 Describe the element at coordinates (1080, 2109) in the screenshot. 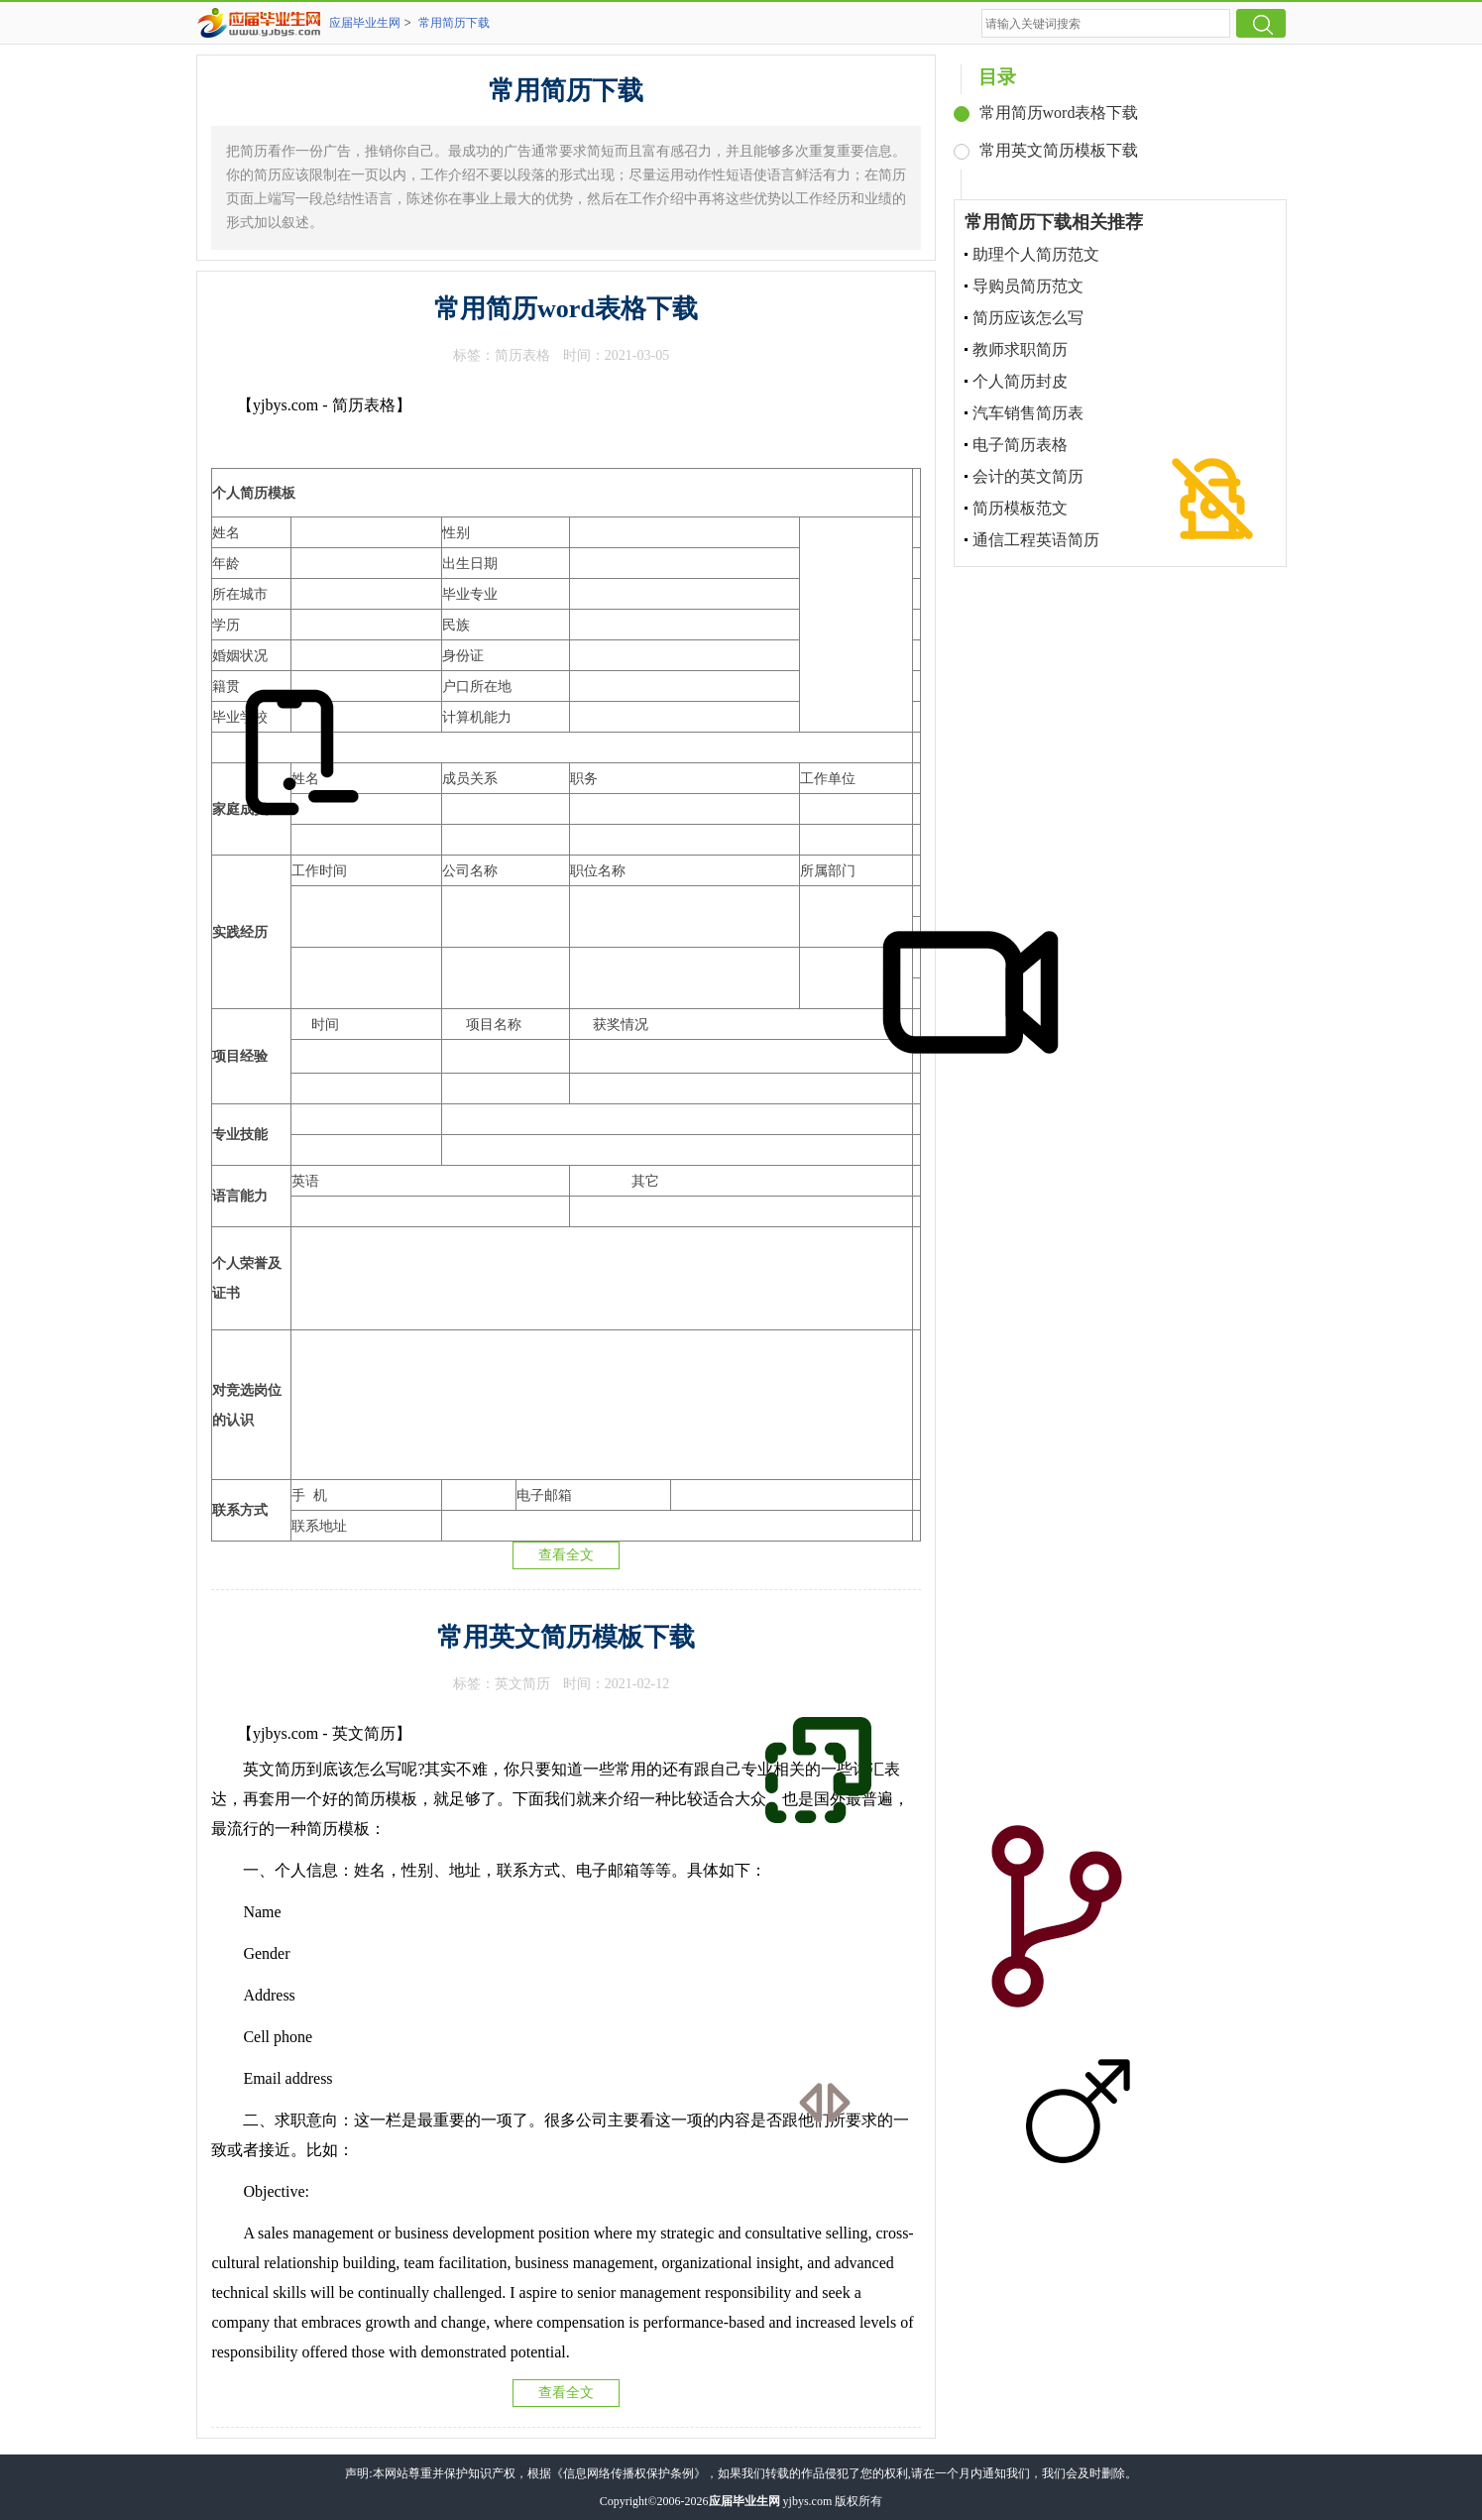

I see `indicates transgender or non-binary gender identity option` at that location.